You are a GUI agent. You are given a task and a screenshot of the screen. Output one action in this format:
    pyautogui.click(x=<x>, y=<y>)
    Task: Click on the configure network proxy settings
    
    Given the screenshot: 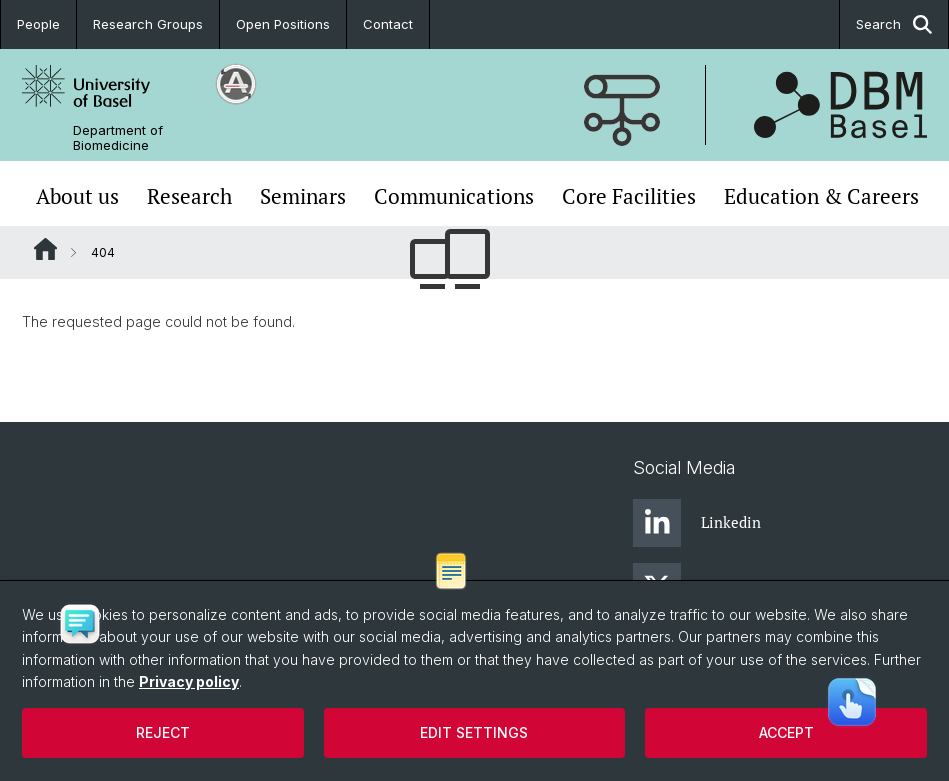 What is the action you would take?
    pyautogui.click(x=622, y=108)
    